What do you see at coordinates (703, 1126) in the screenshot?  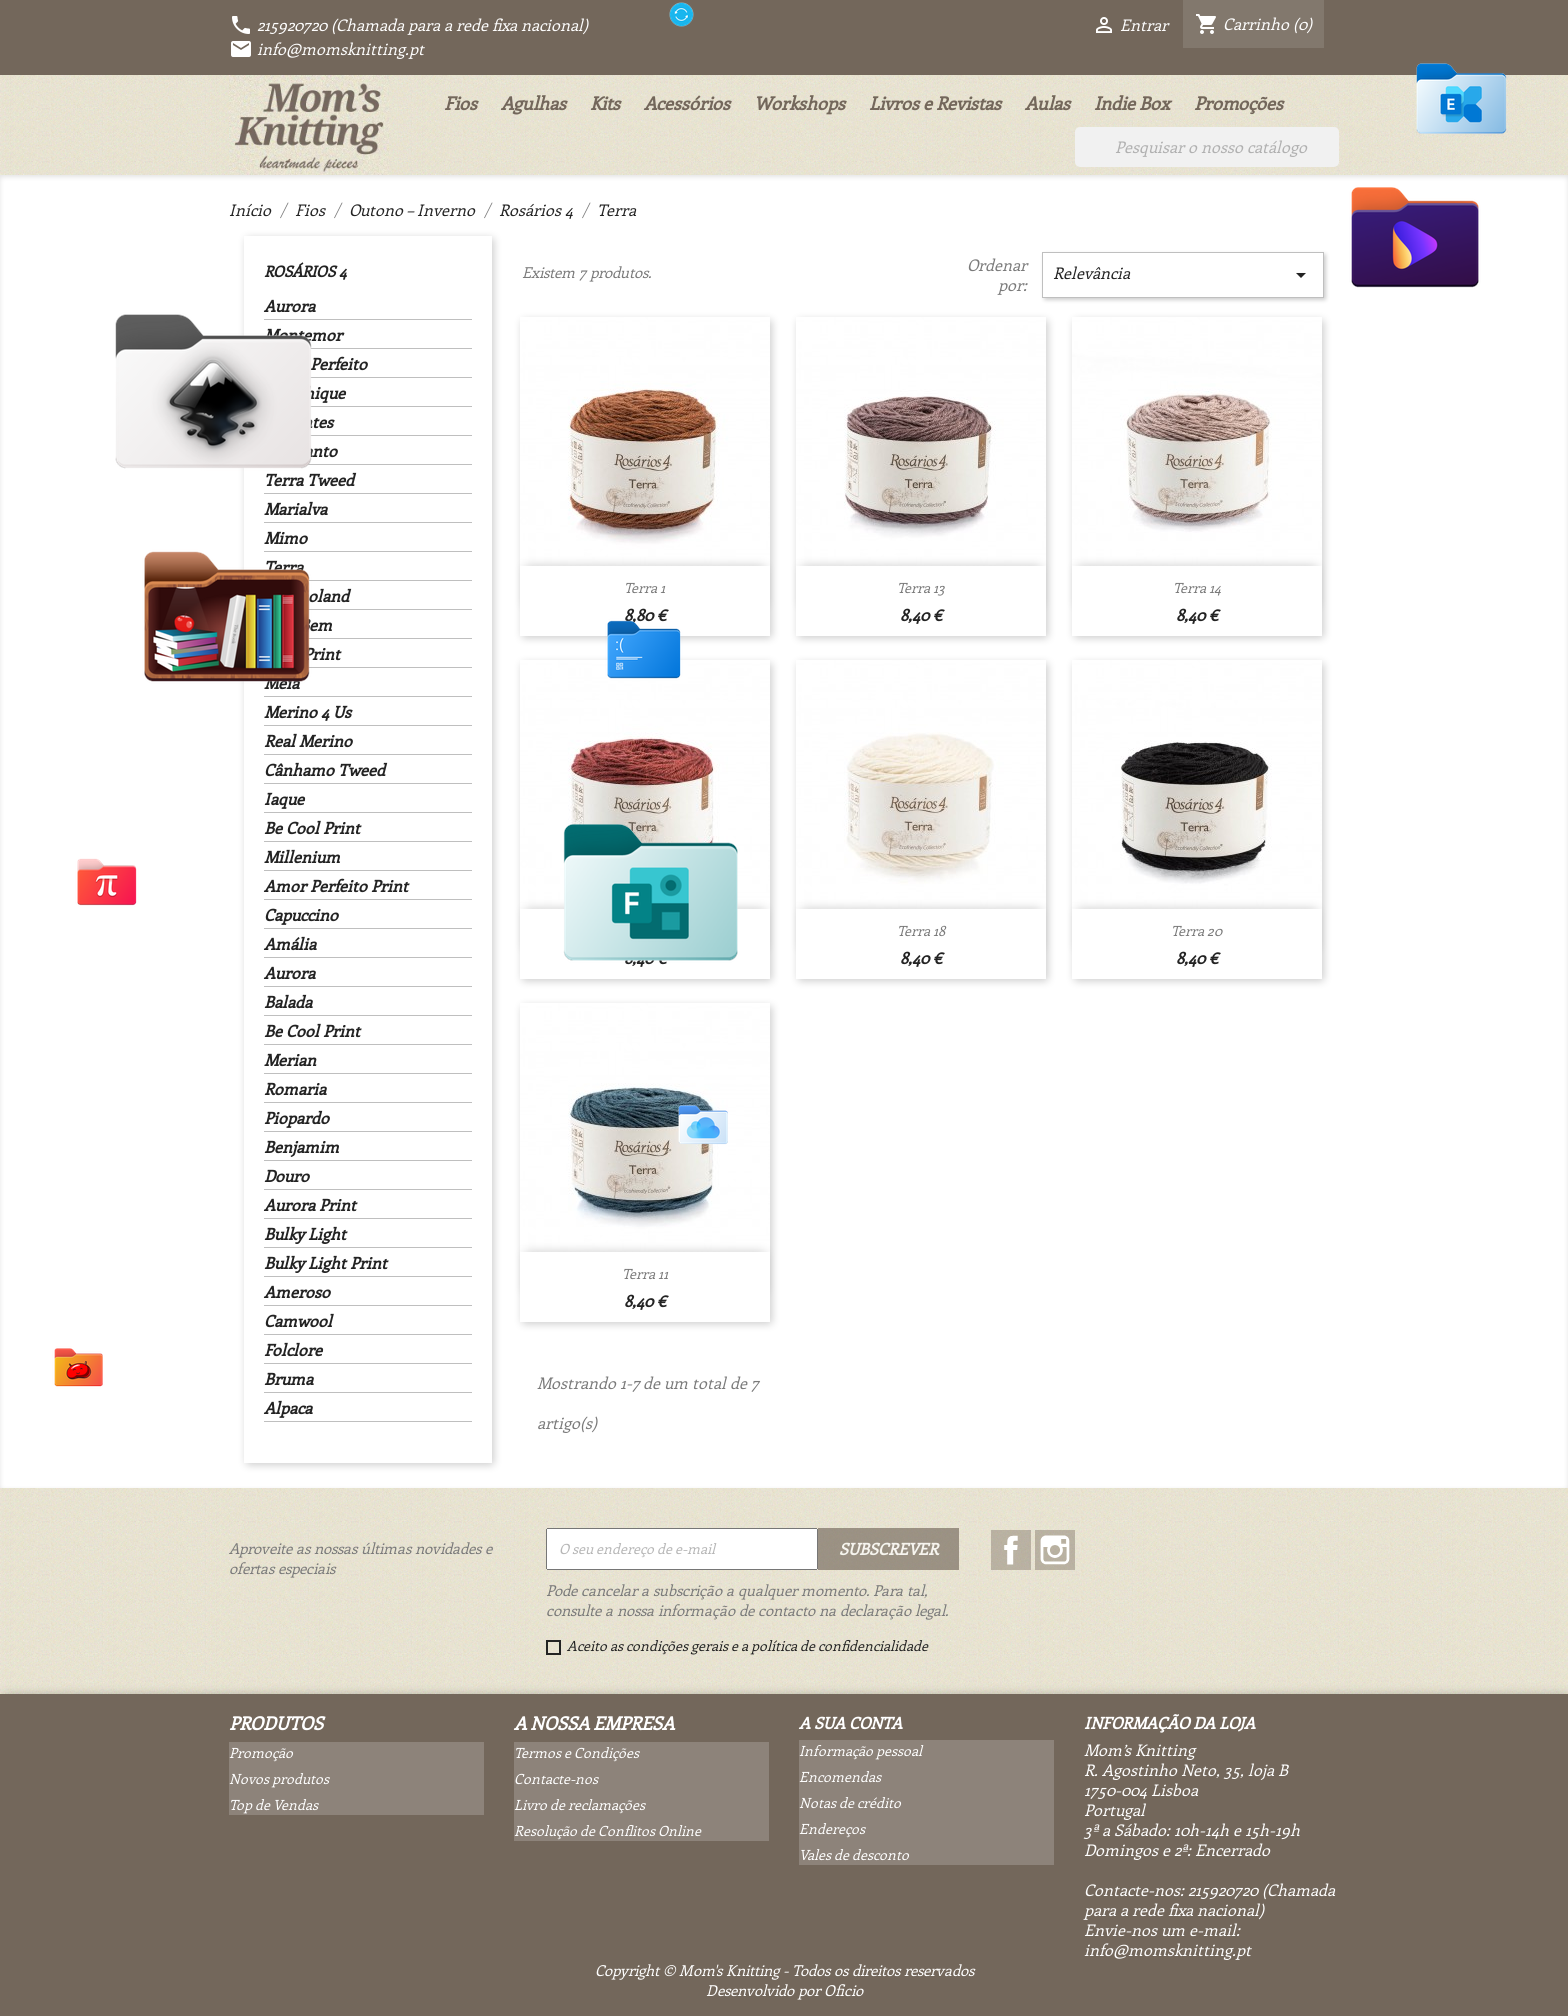 I see `open iCloud Drive folder` at bounding box center [703, 1126].